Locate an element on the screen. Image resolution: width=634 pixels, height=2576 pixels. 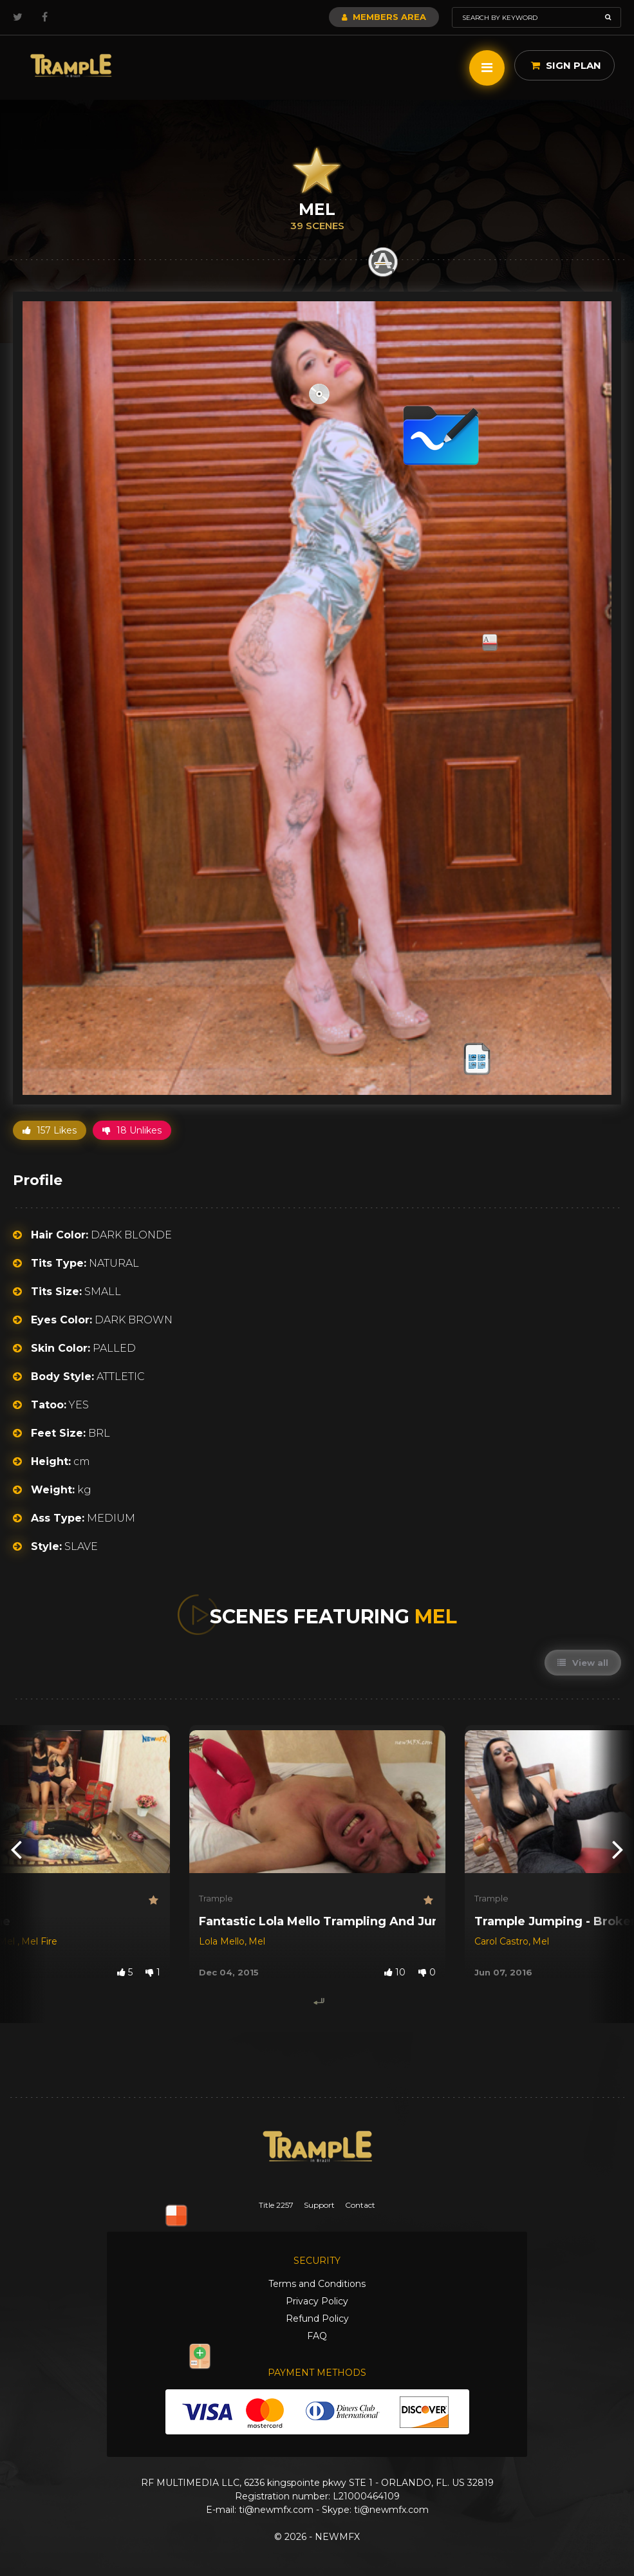
access DVD-RAM drive or disc contents is located at coordinates (319, 394).